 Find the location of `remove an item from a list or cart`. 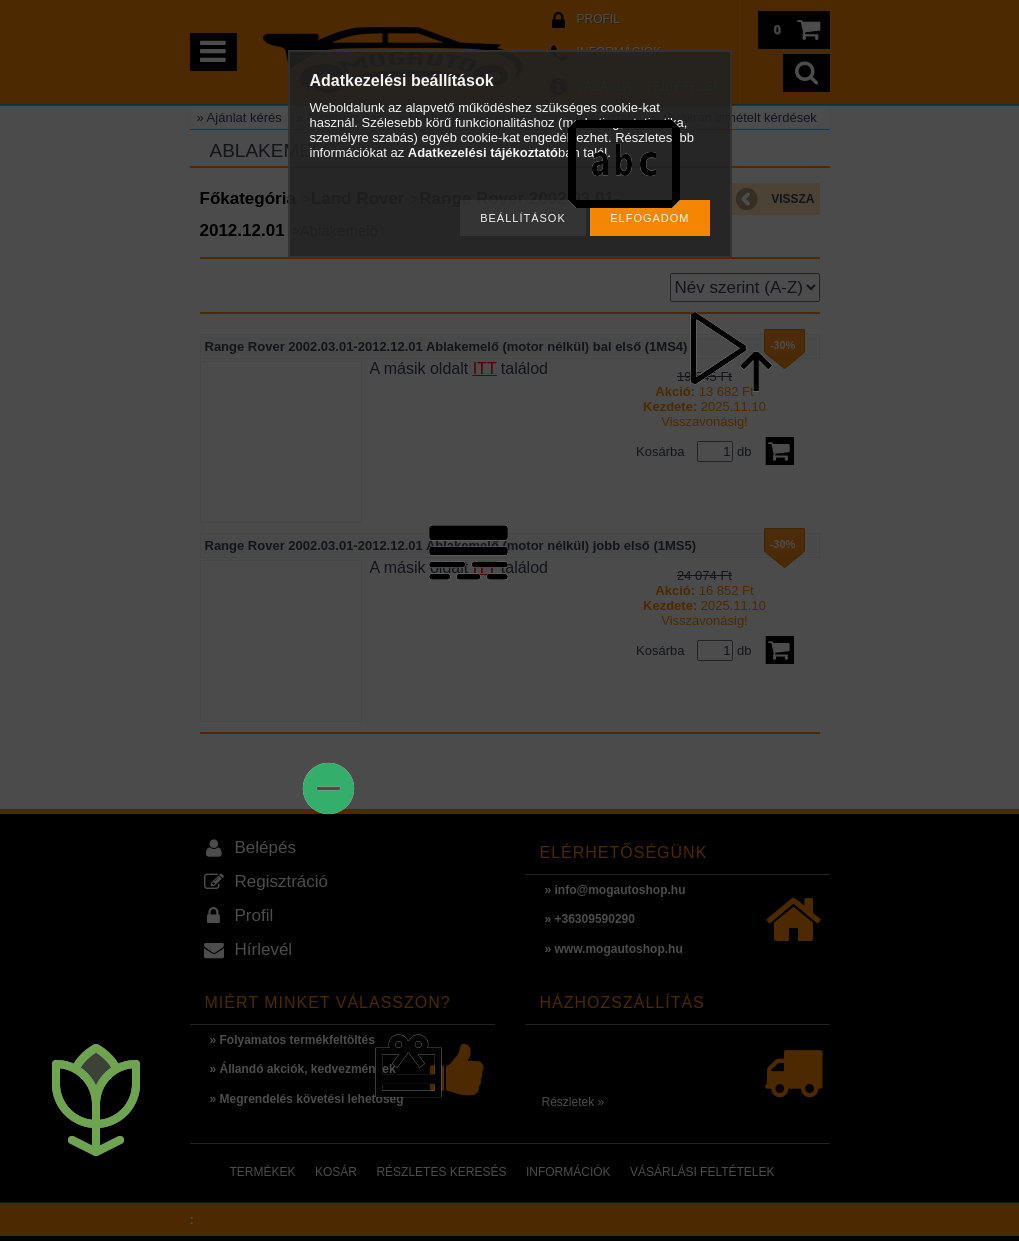

remove an item from a list or cart is located at coordinates (328, 788).